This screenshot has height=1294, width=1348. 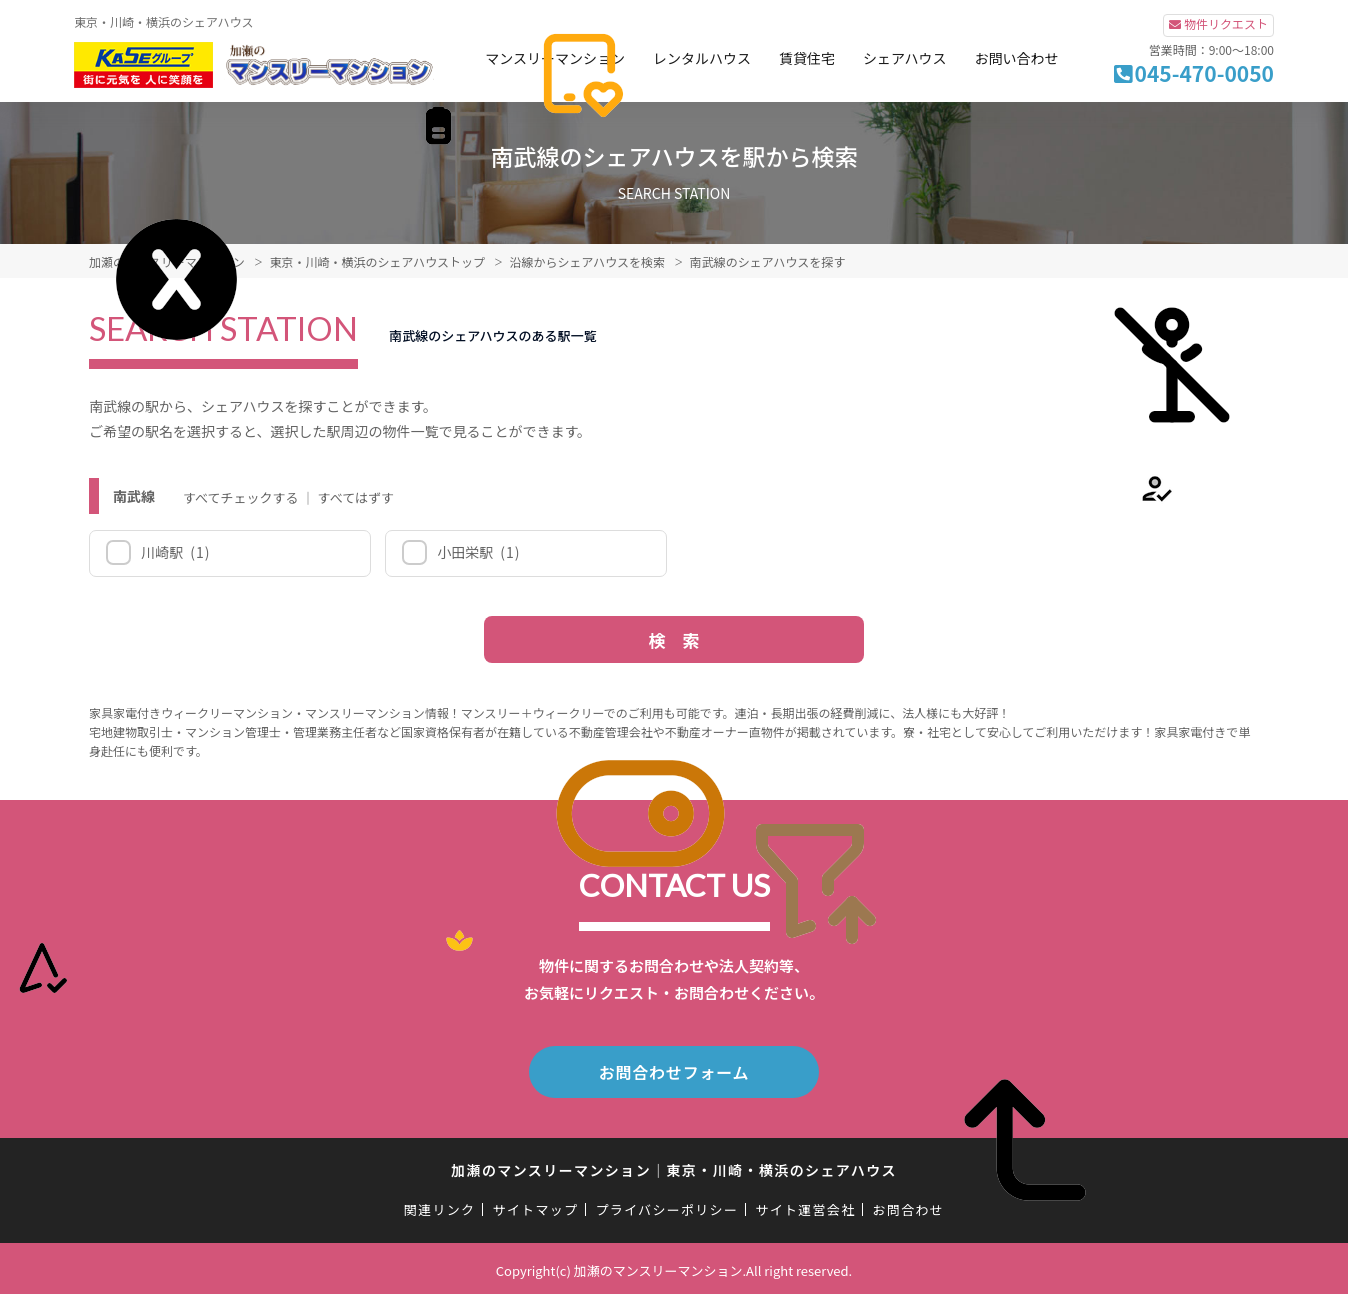 What do you see at coordinates (810, 878) in the screenshot?
I see `sort filtered results in ascending order` at bounding box center [810, 878].